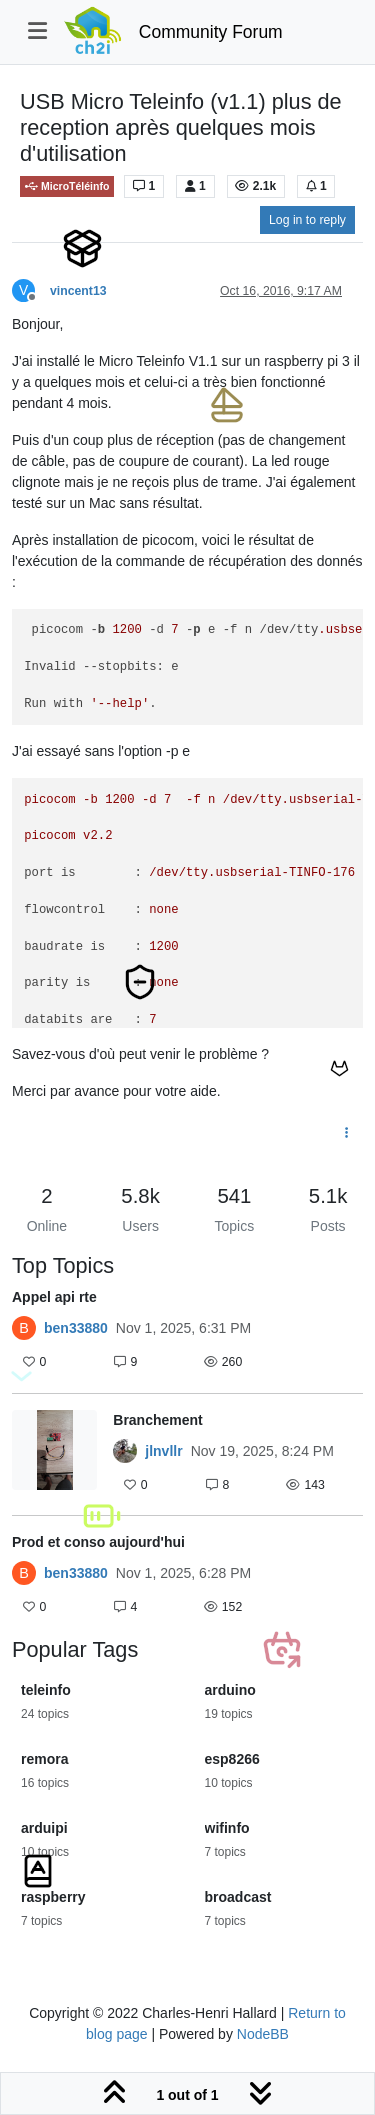 Image resolution: width=375 pixels, height=2115 pixels. Describe the element at coordinates (38, 1871) in the screenshot. I see `access dictionary or glossary` at that location.